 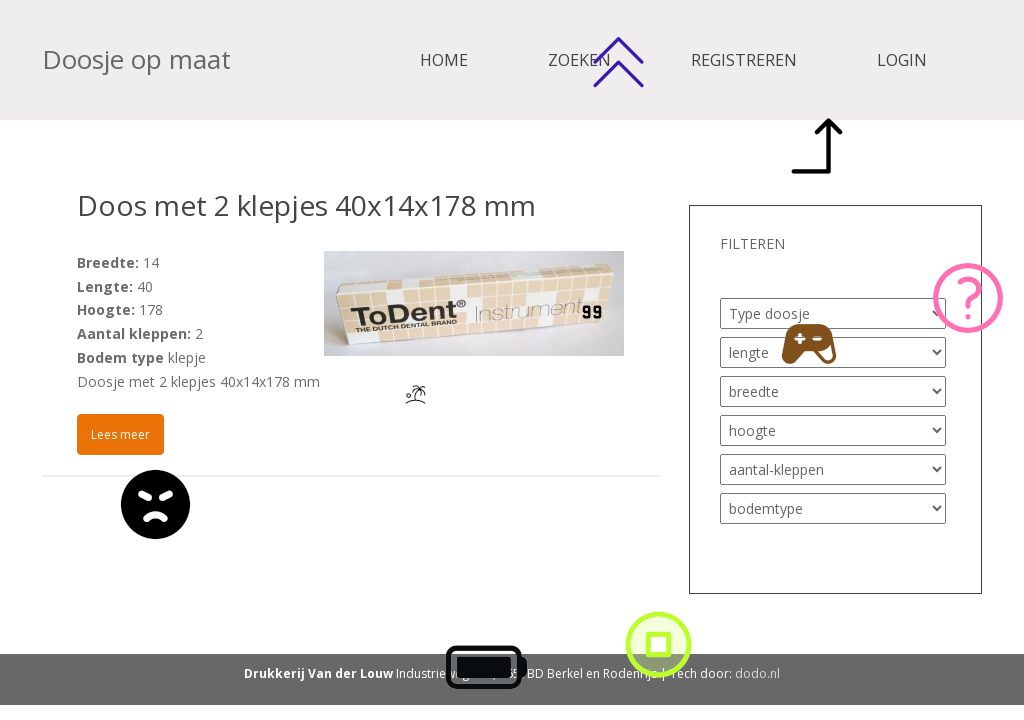 What do you see at coordinates (809, 344) in the screenshot?
I see `open games or gaming section` at bounding box center [809, 344].